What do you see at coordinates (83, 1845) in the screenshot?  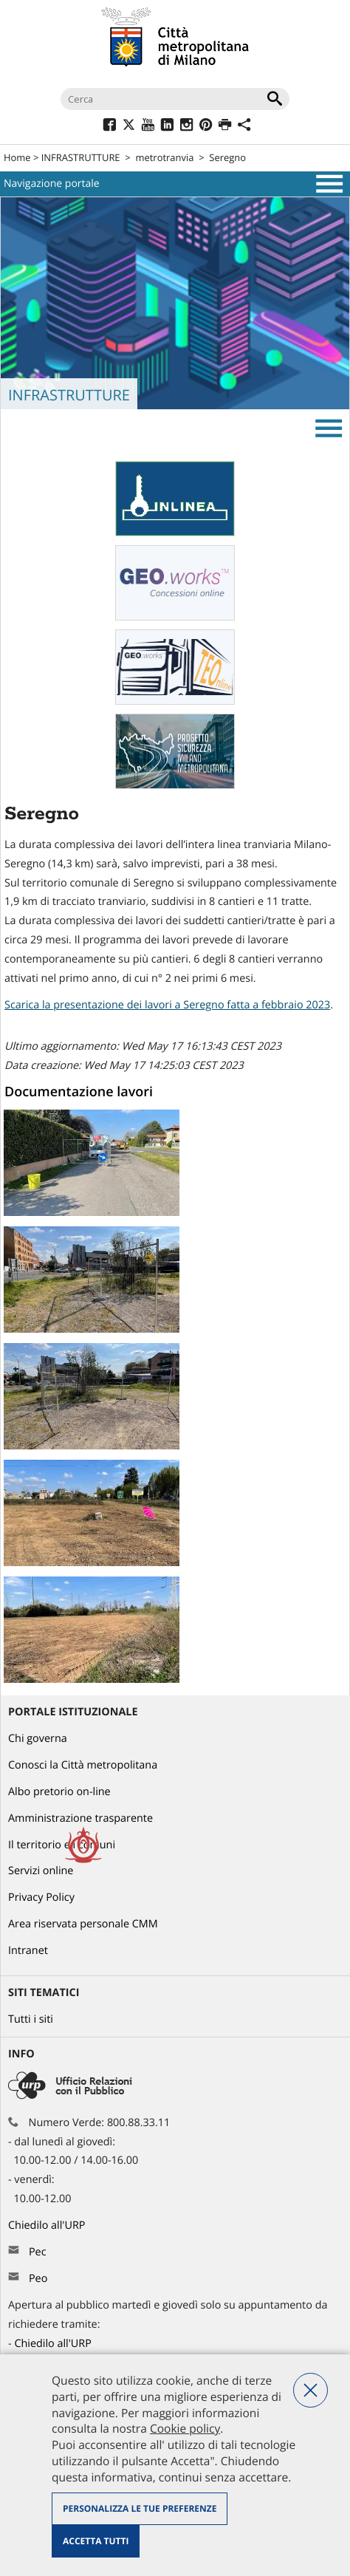 I see `decorative emblem or crest symbol` at bounding box center [83, 1845].